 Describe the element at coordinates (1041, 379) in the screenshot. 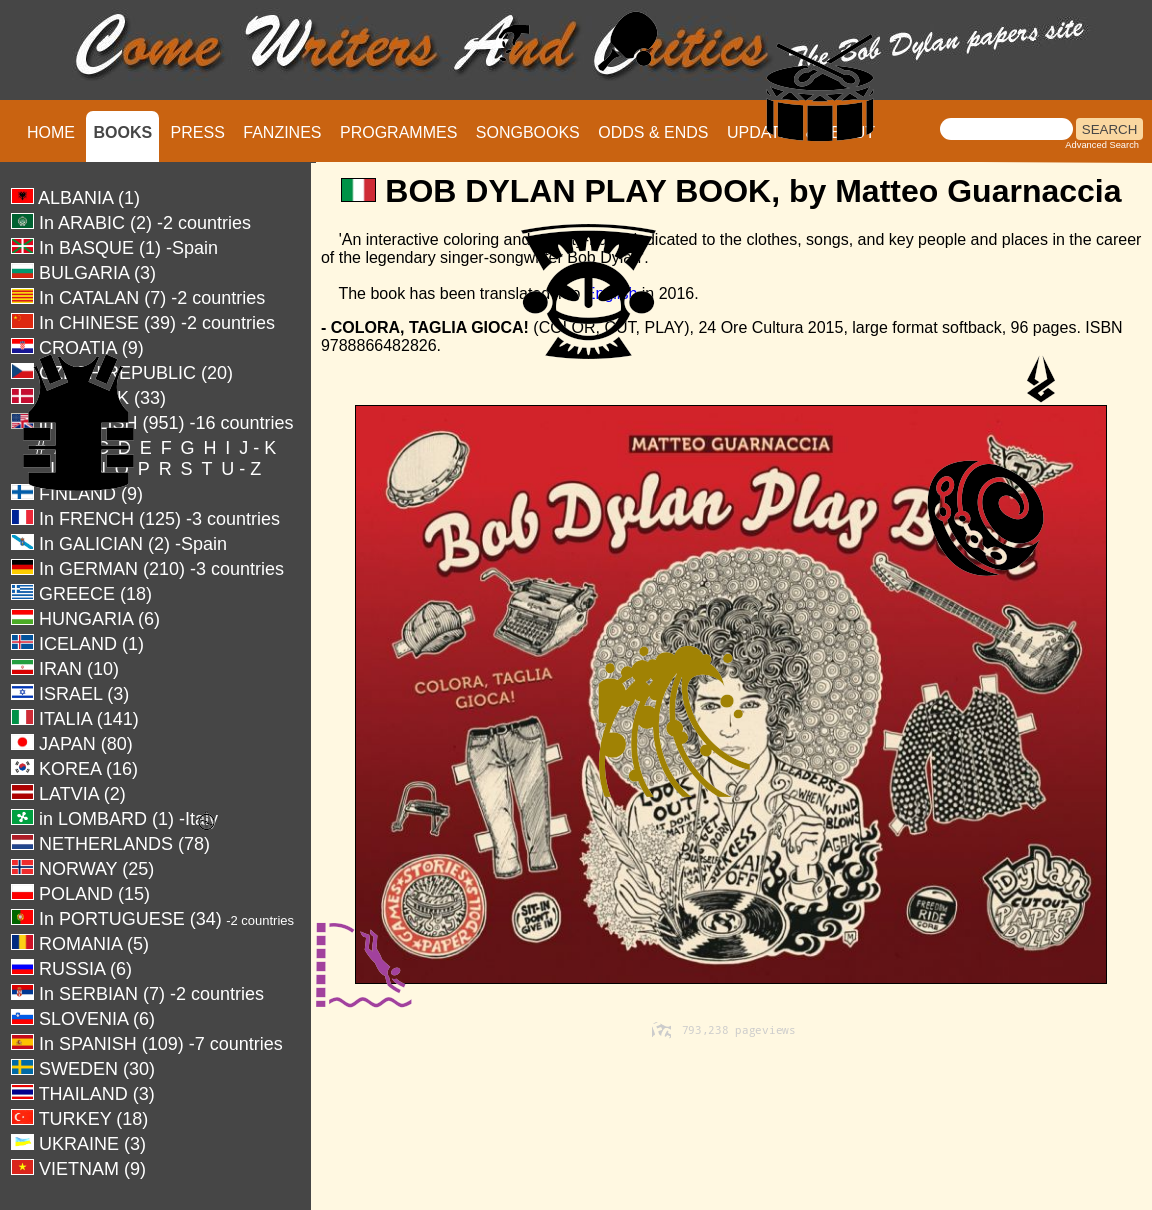

I see `hades or underworld themed game element` at that location.